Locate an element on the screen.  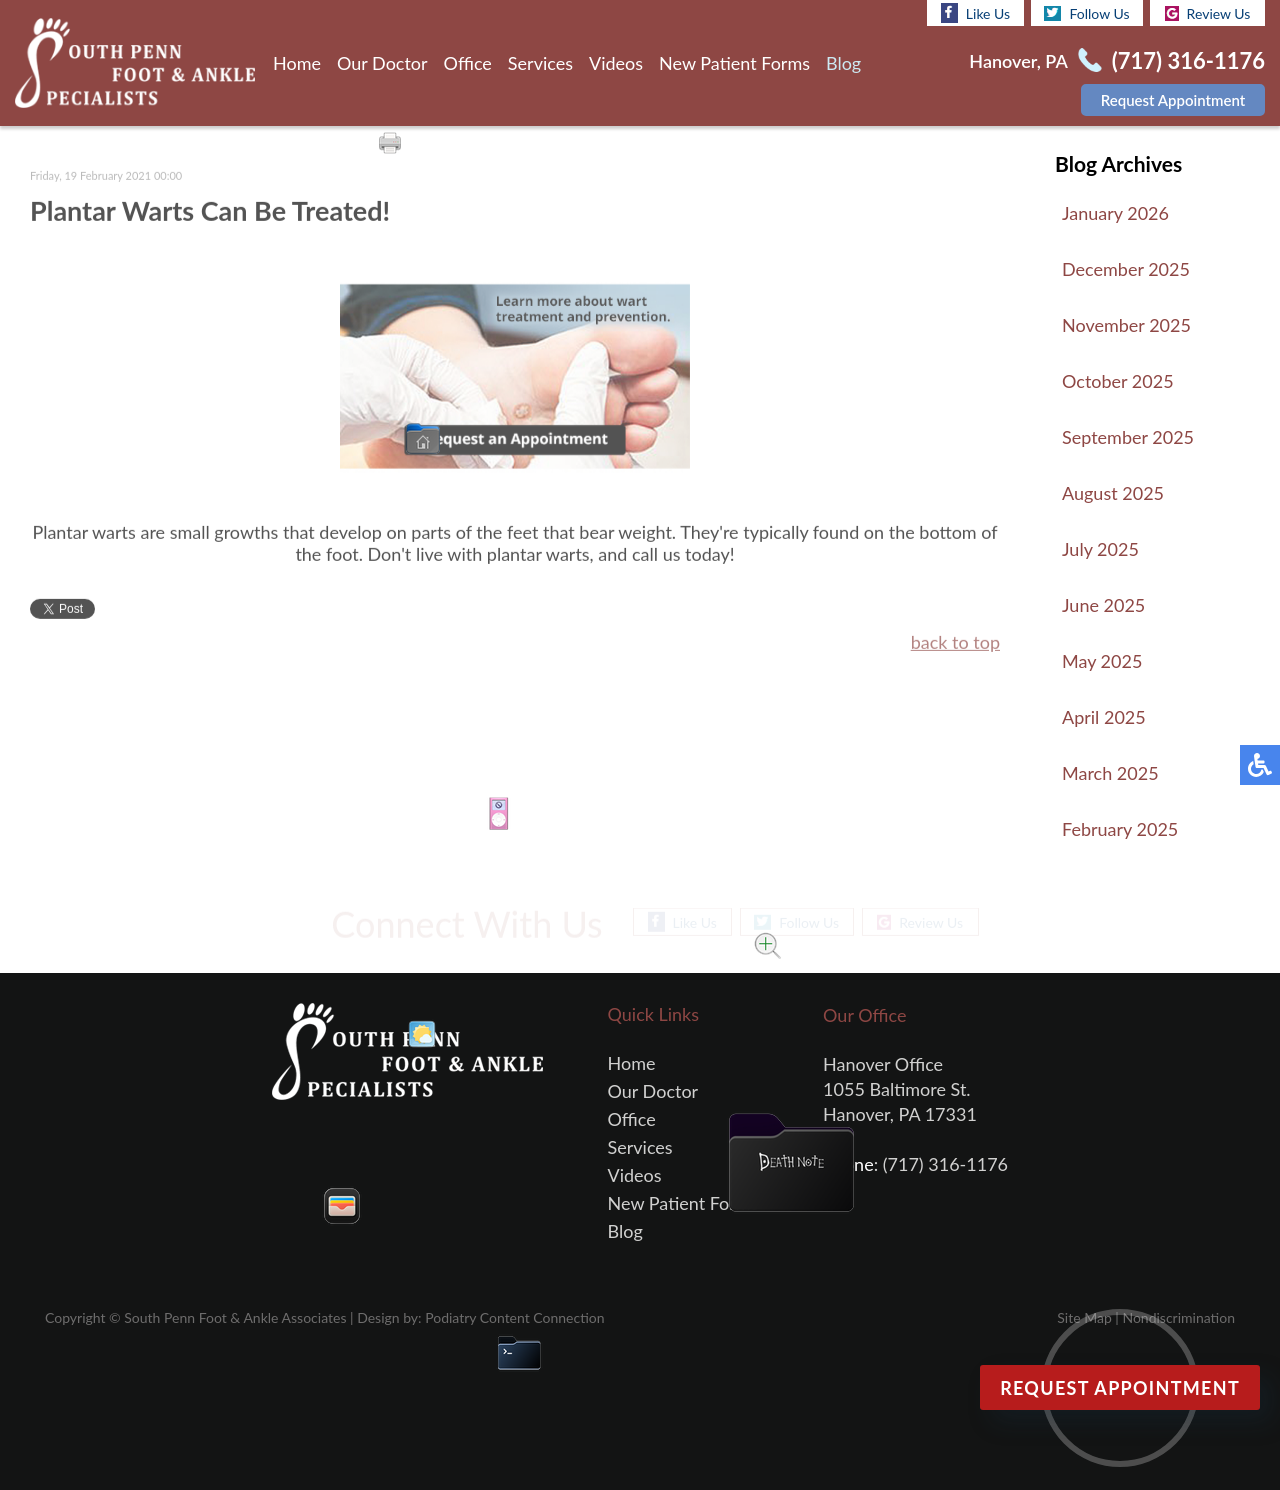
zoom to fit content within the visible area is located at coordinates (767, 945).